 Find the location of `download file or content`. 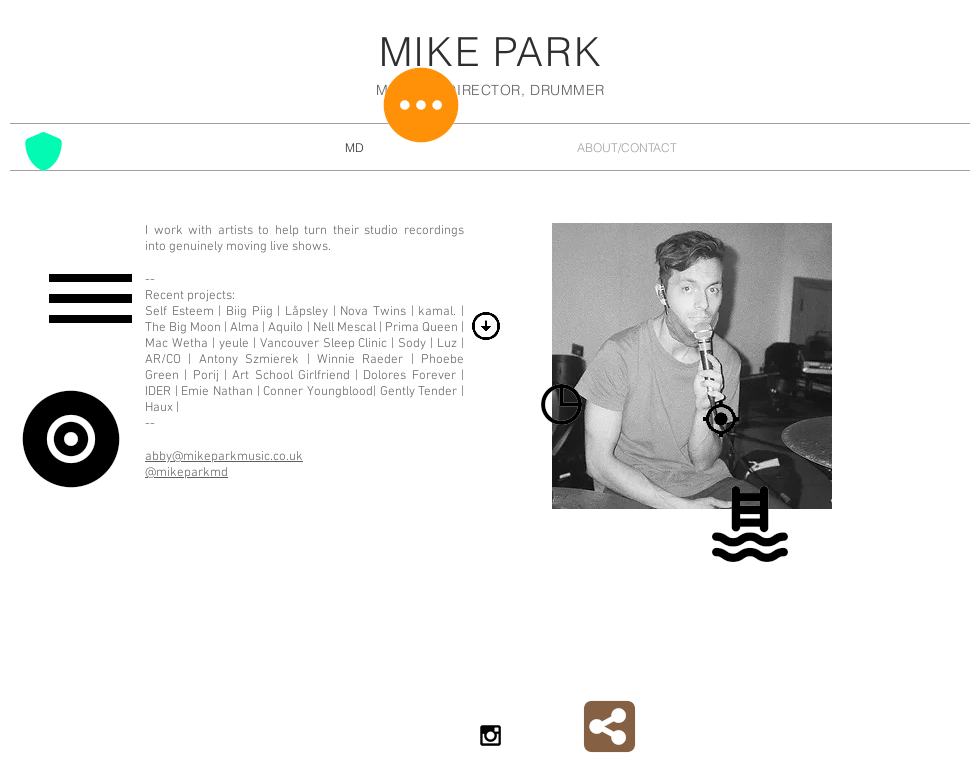

download file or content is located at coordinates (486, 326).